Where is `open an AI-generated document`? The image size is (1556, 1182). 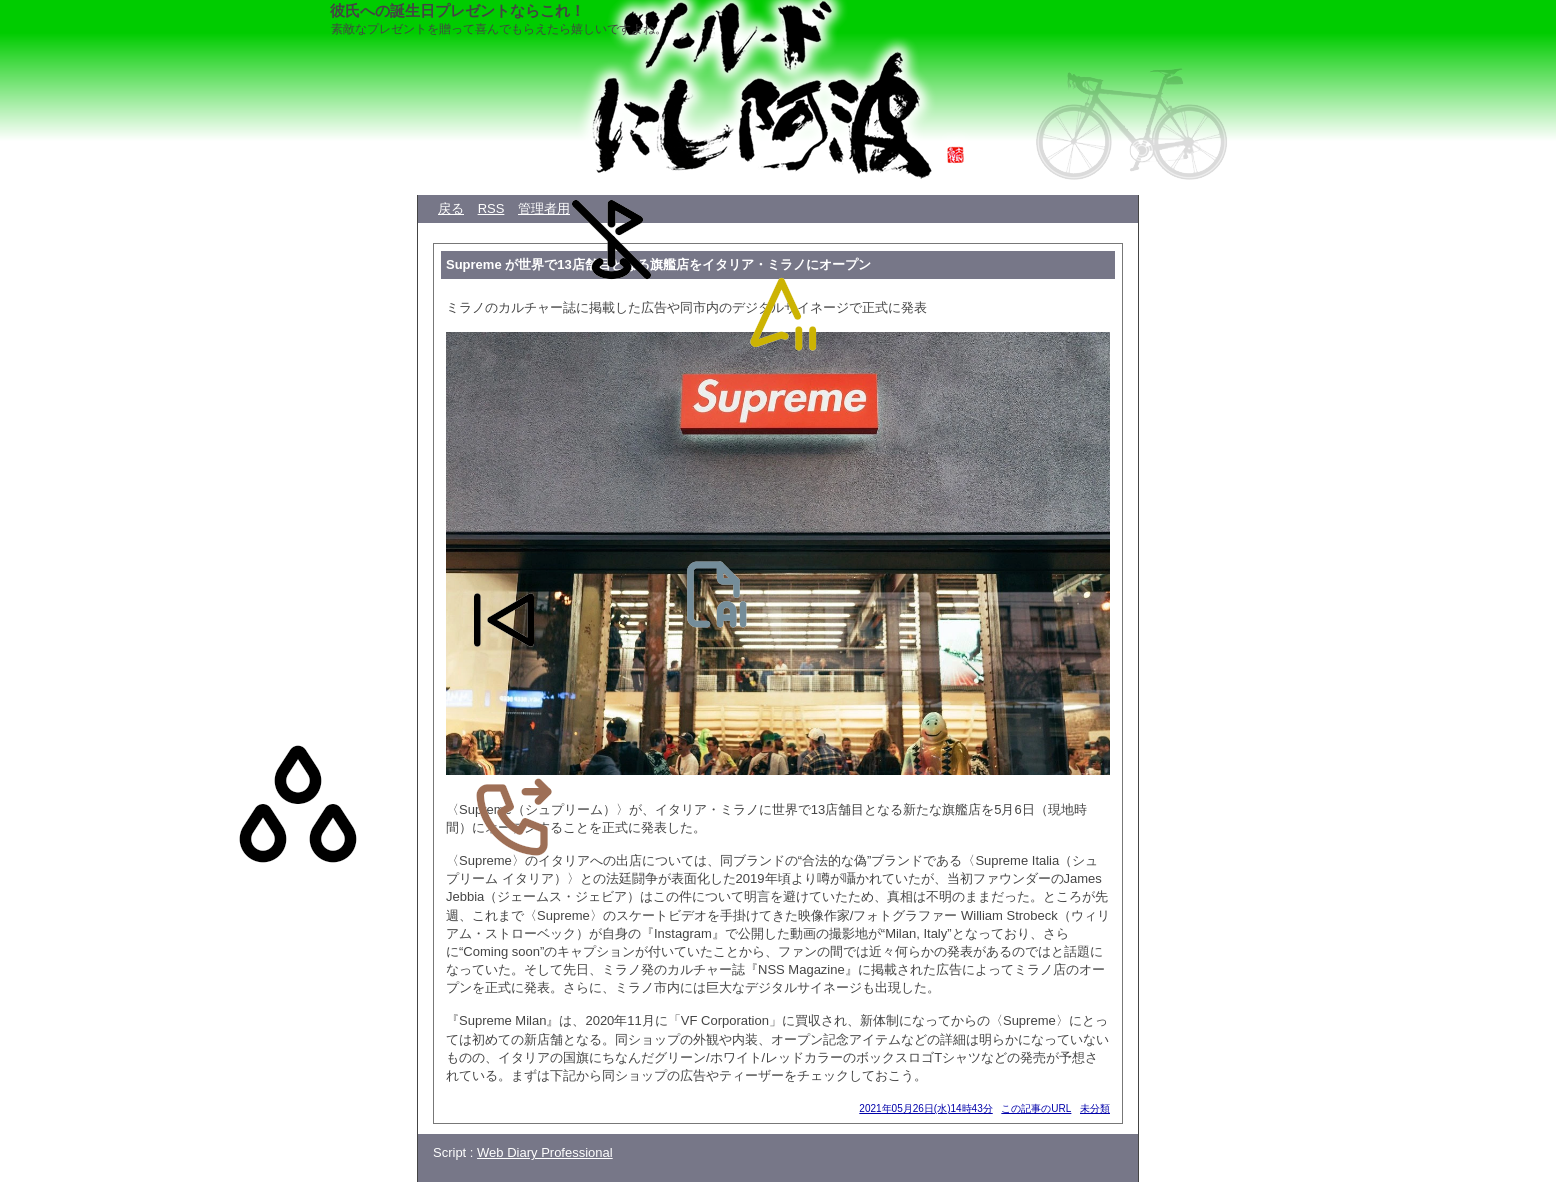 open an AI-generated document is located at coordinates (713, 594).